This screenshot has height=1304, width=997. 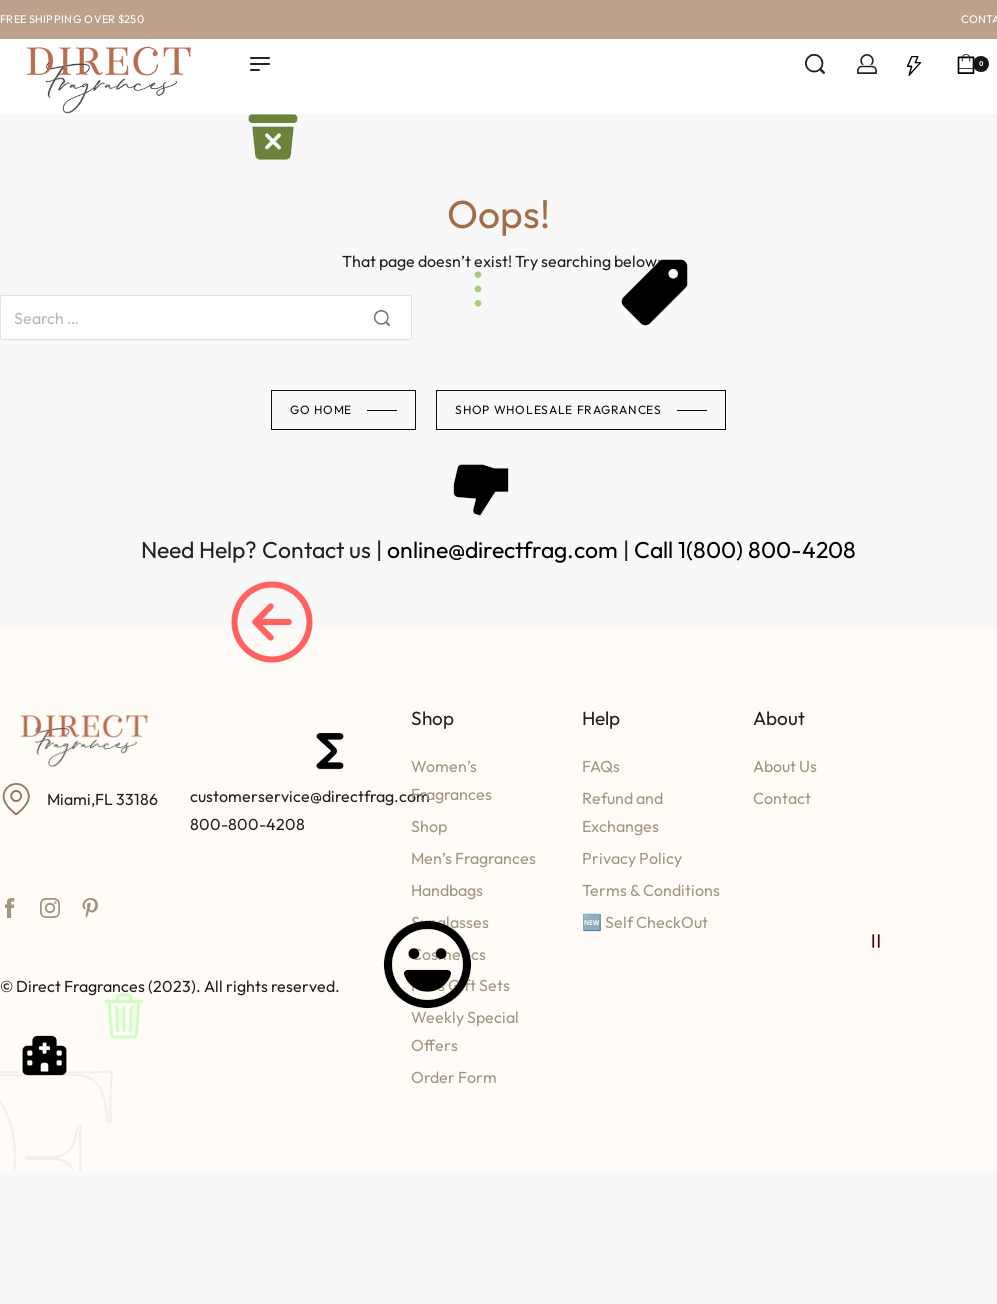 I want to click on react with laughter to a message or post, so click(x=427, y=964).